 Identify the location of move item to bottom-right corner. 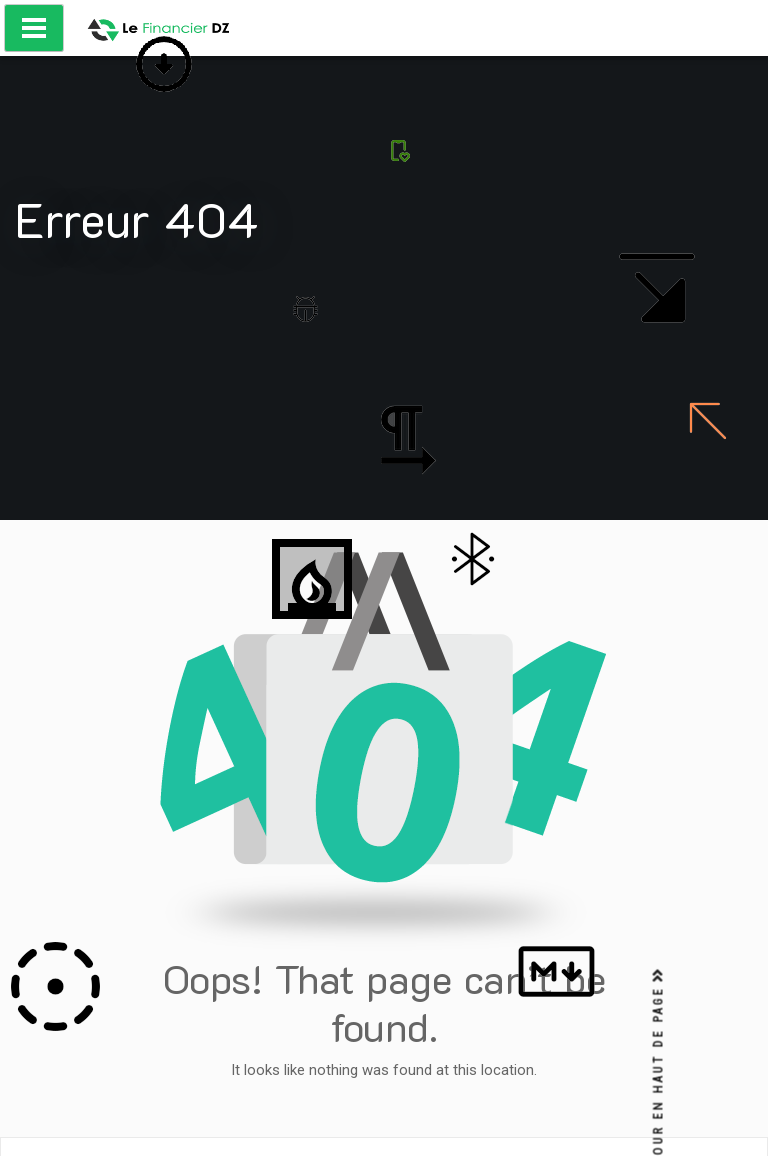
(657, 291).